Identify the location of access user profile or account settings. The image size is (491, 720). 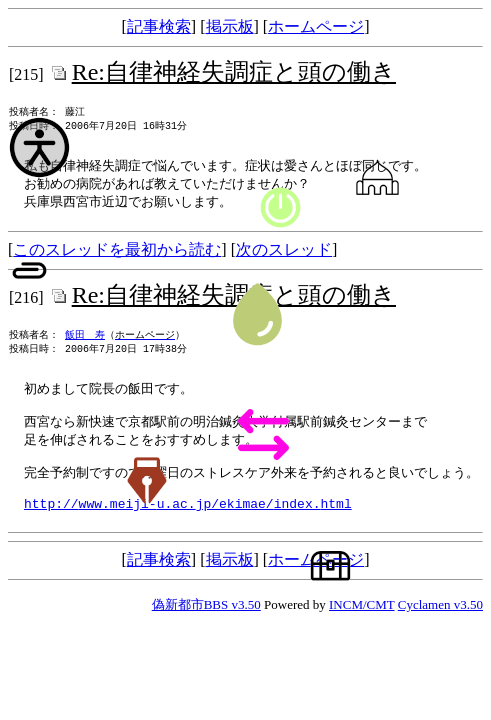
(39, 147).